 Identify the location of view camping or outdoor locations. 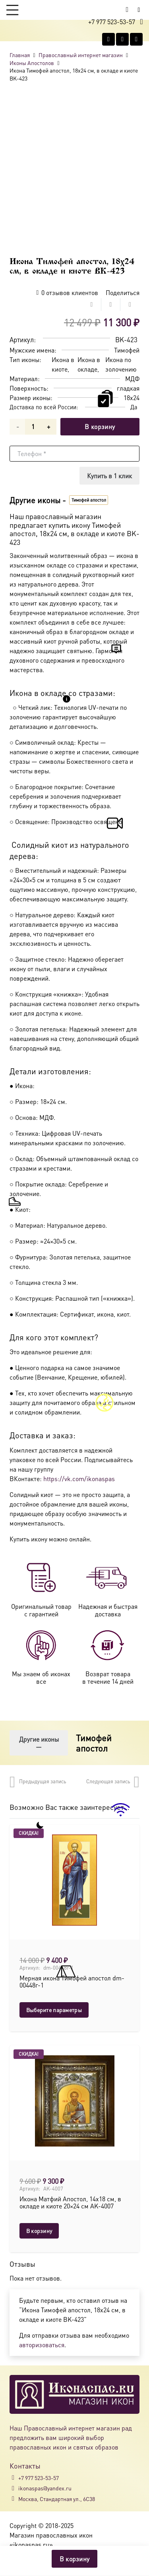
(66, 1972).